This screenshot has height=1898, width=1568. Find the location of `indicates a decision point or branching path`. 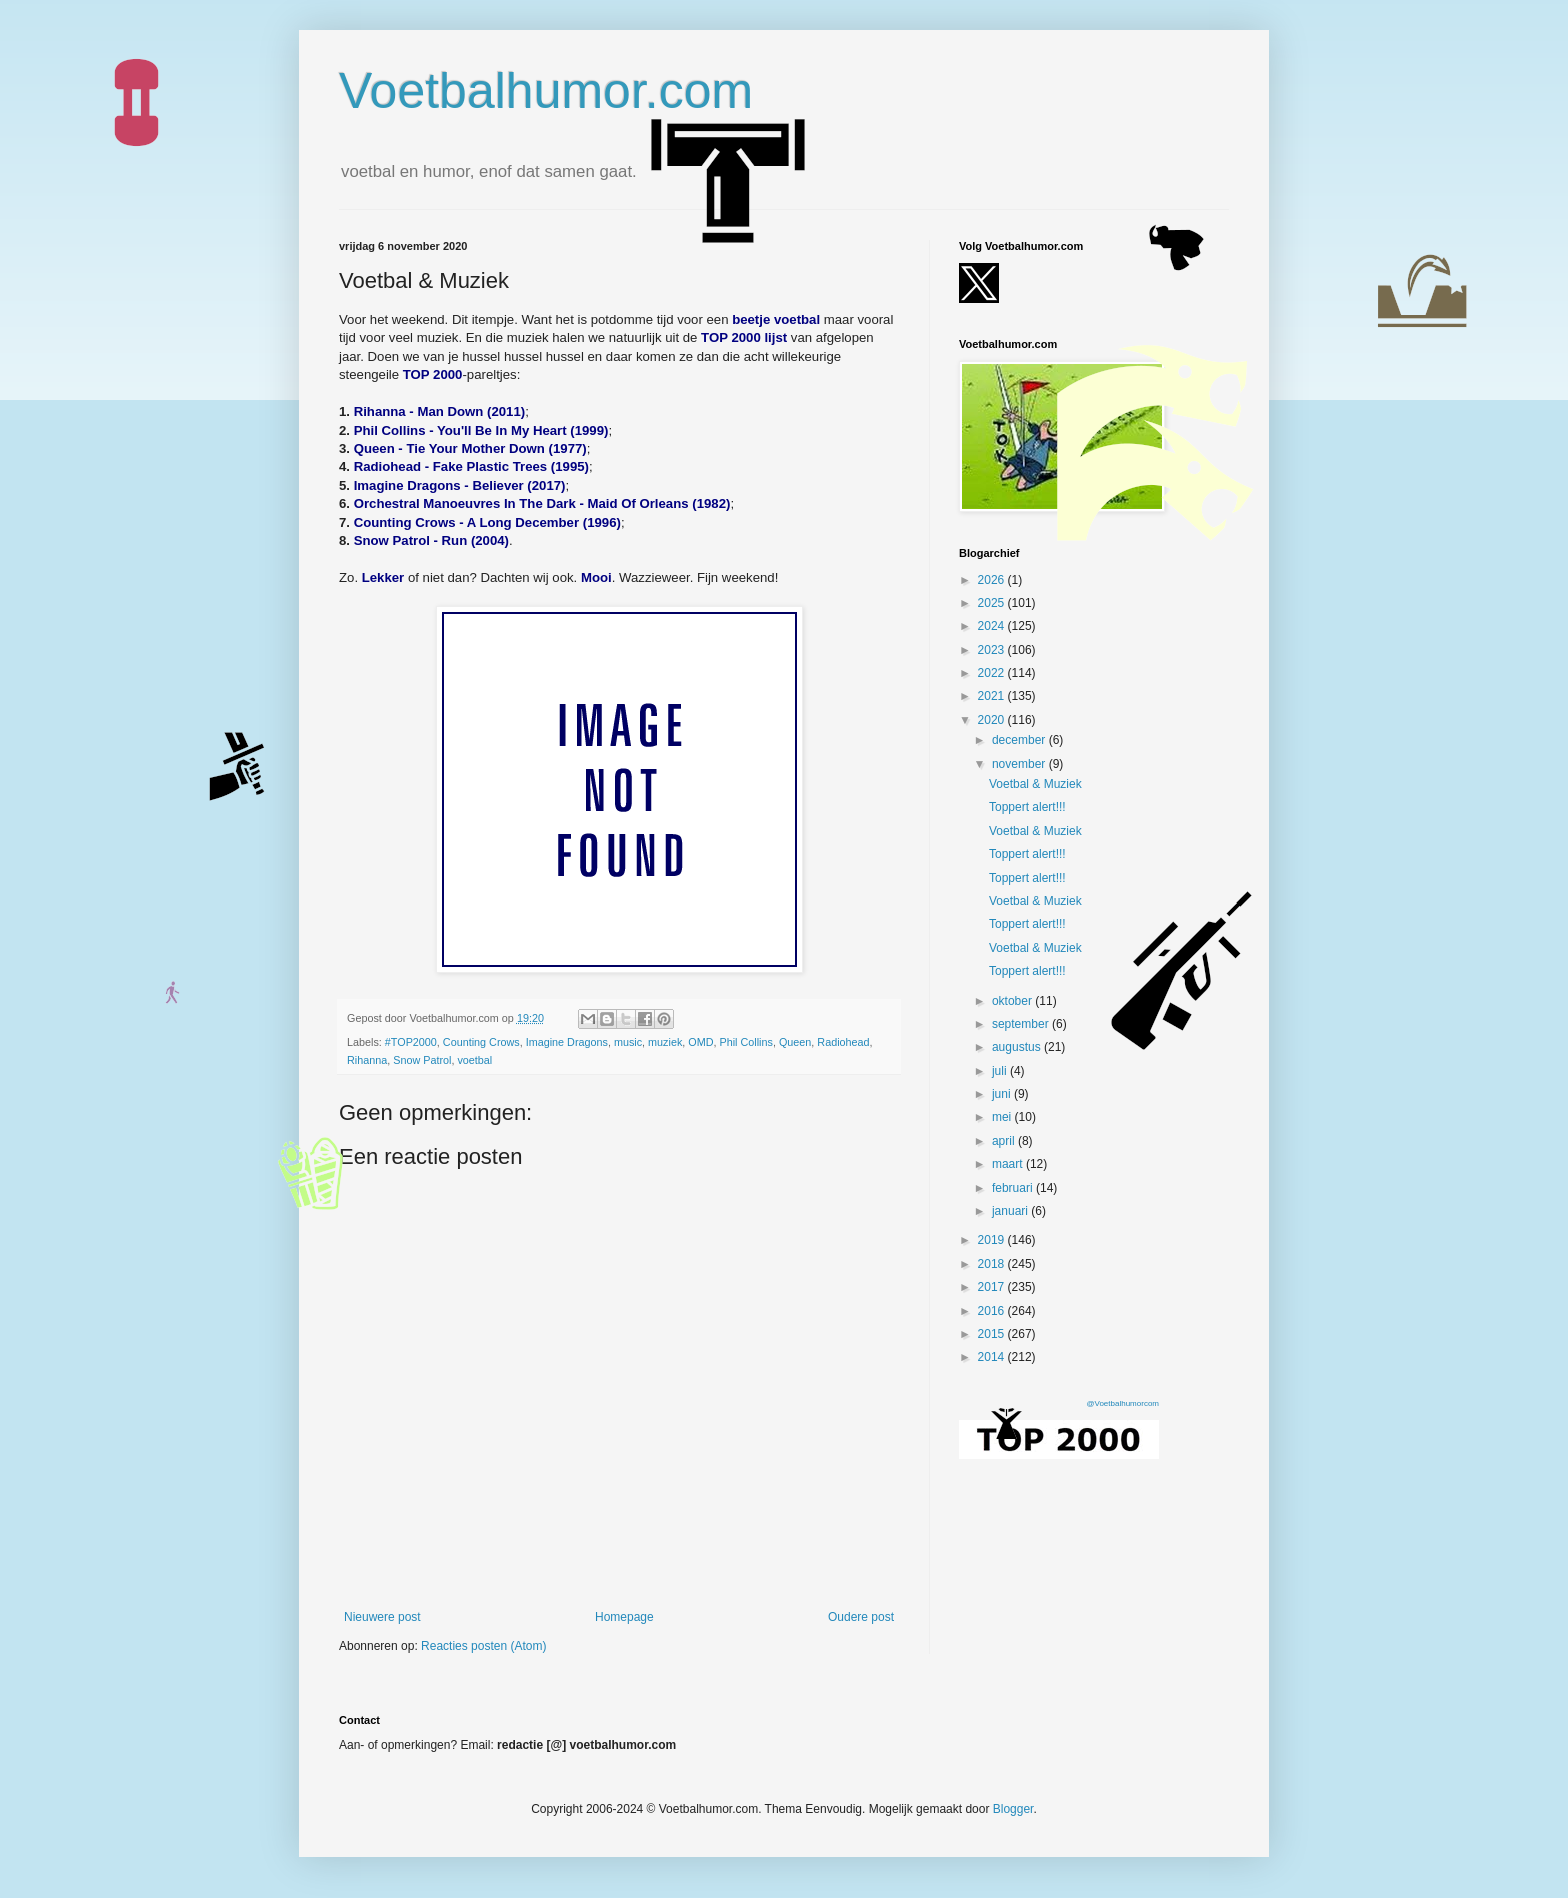

indicates a decision point or branching path is located at coordinates (1006, 1423).